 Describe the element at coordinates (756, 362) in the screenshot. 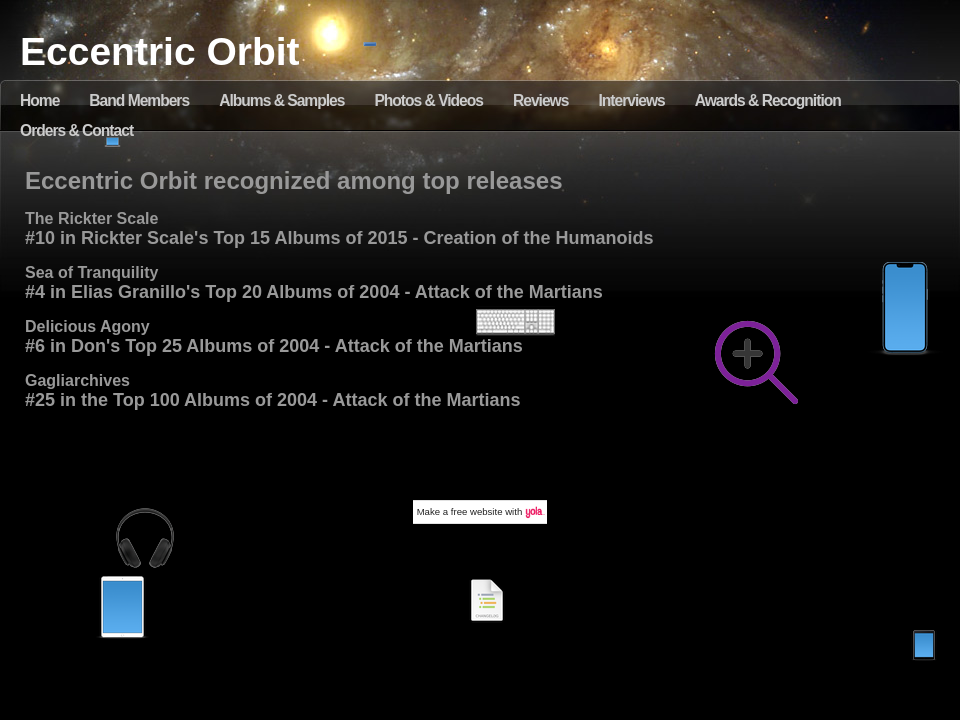

I see `zoom in or increase magnification` at that location.